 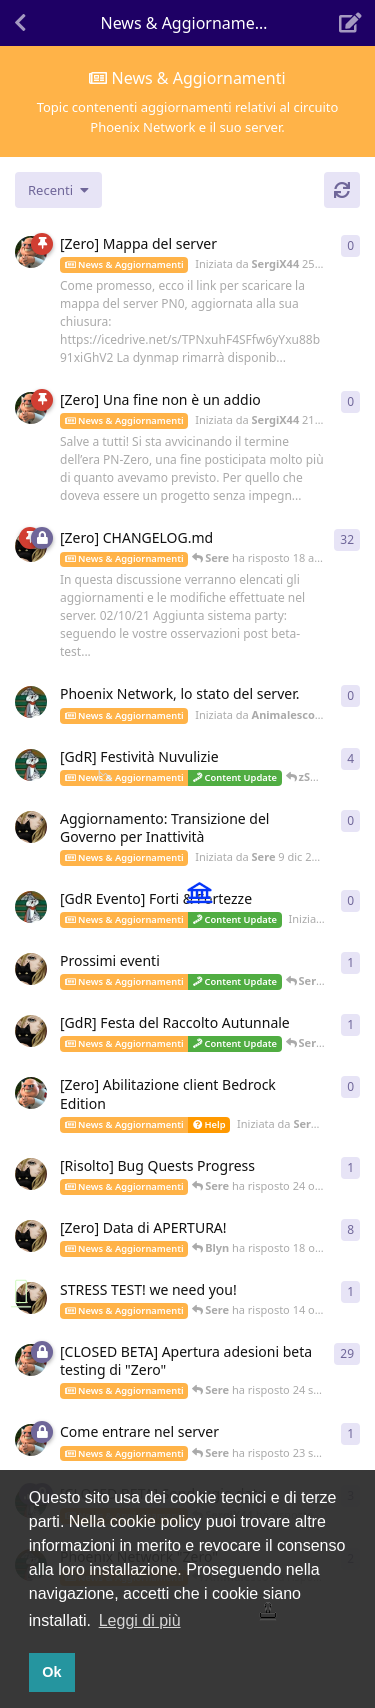 I want to click on view declining metrics or trends, so click(x=105, y=775).